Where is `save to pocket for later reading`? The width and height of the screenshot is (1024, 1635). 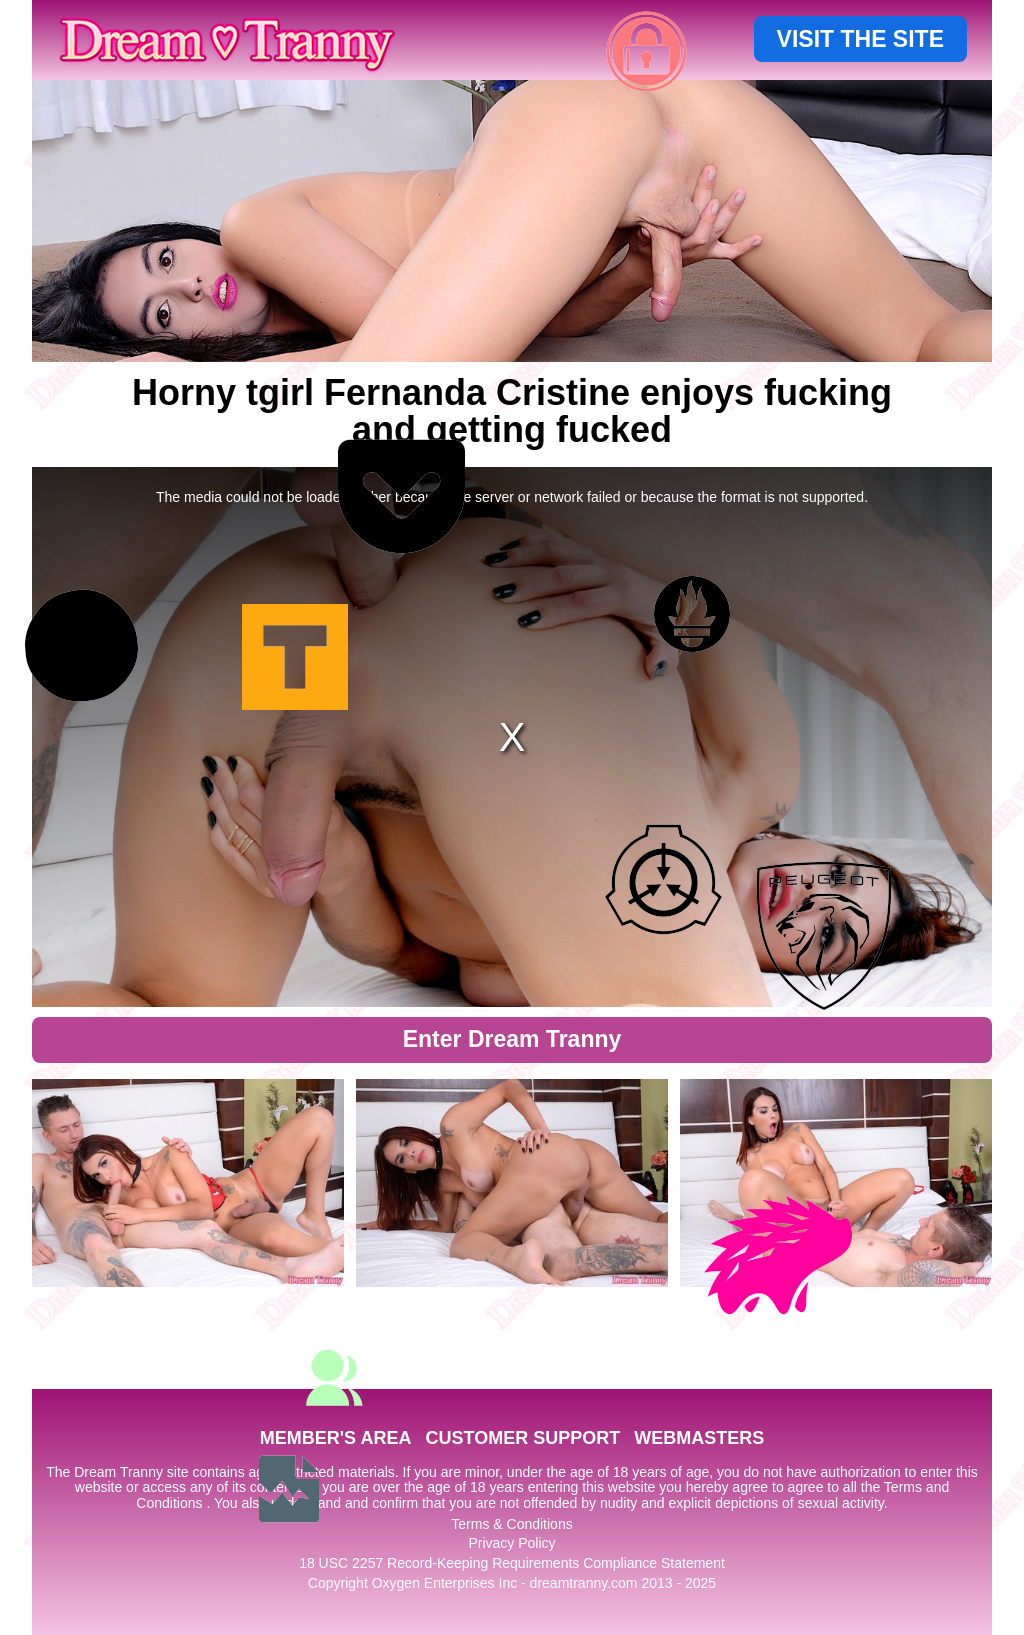
save to pocket for later reading is located at coordinates (401, 496).